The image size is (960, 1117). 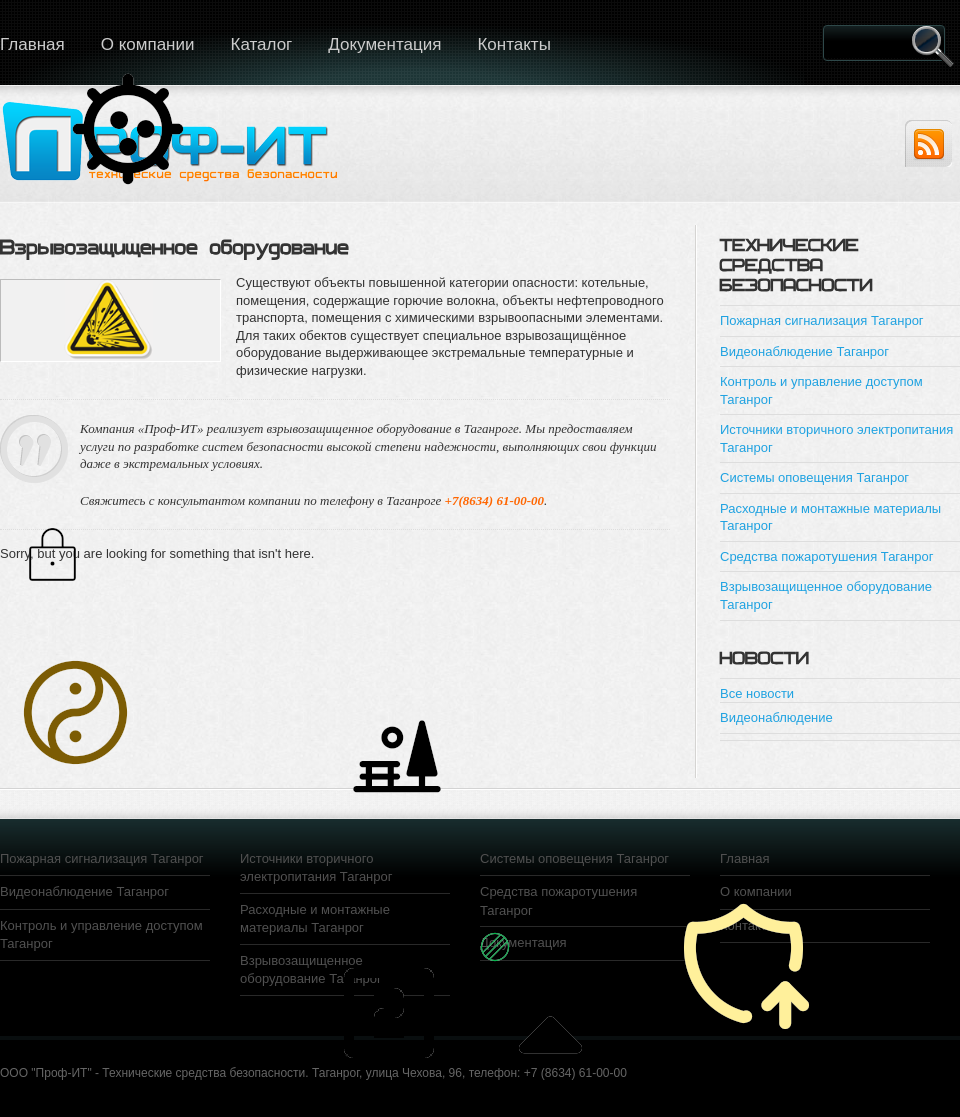 I want to click on sort items in ascending order, so click(x=550, y=1058).